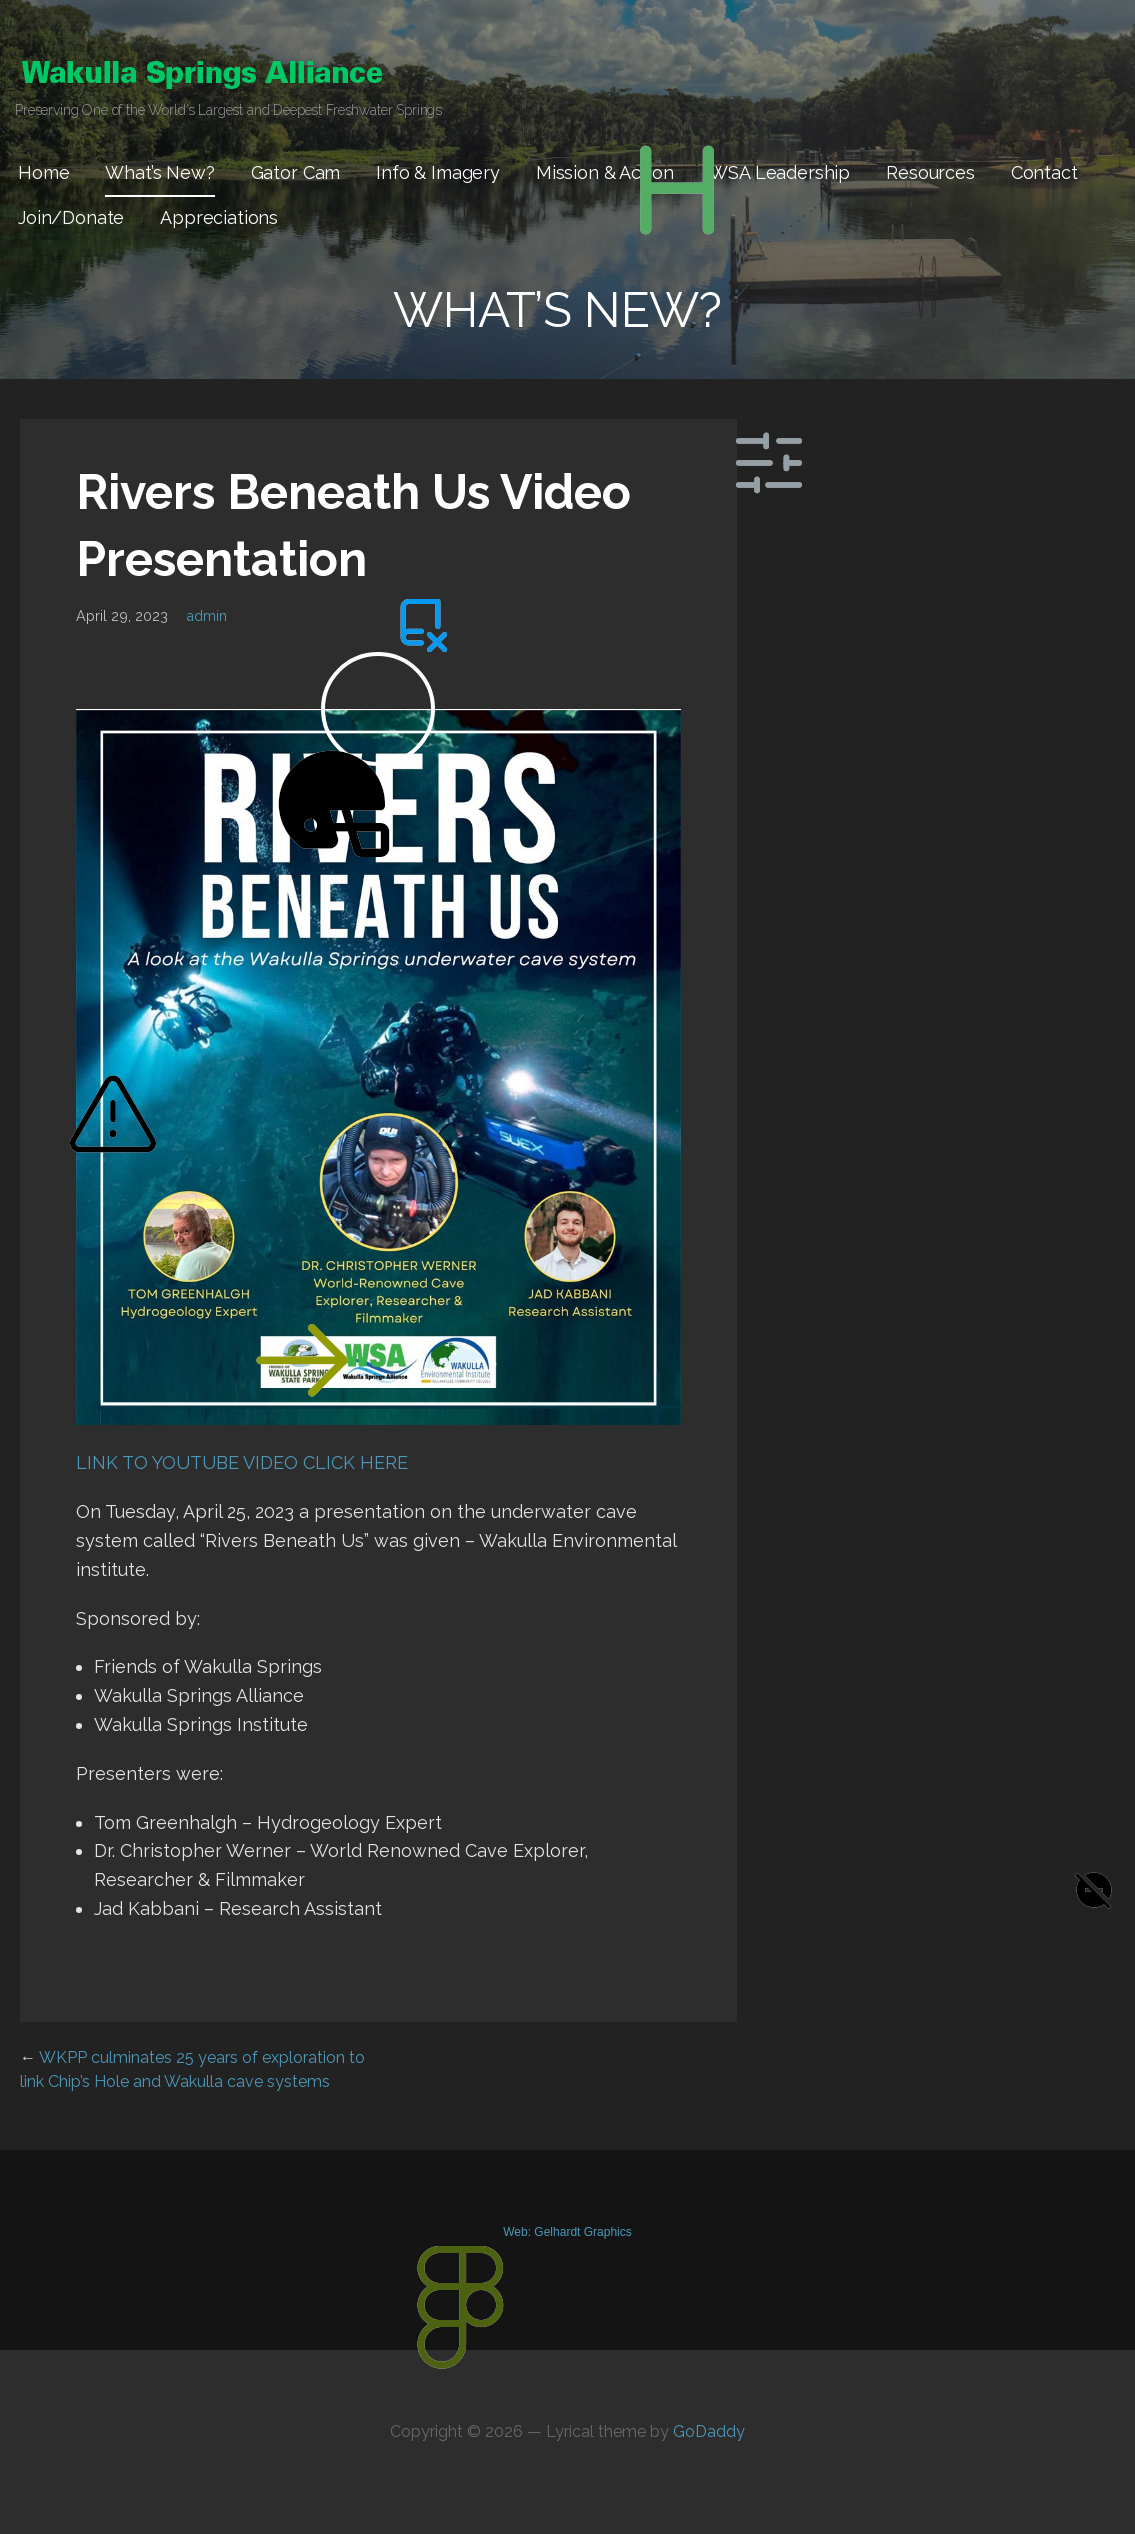 The height and width of the screenshot is (2534, 1135). Describe the element at coordinates (334, 806) in the screenshot. I see `access football or sports content` at that location.